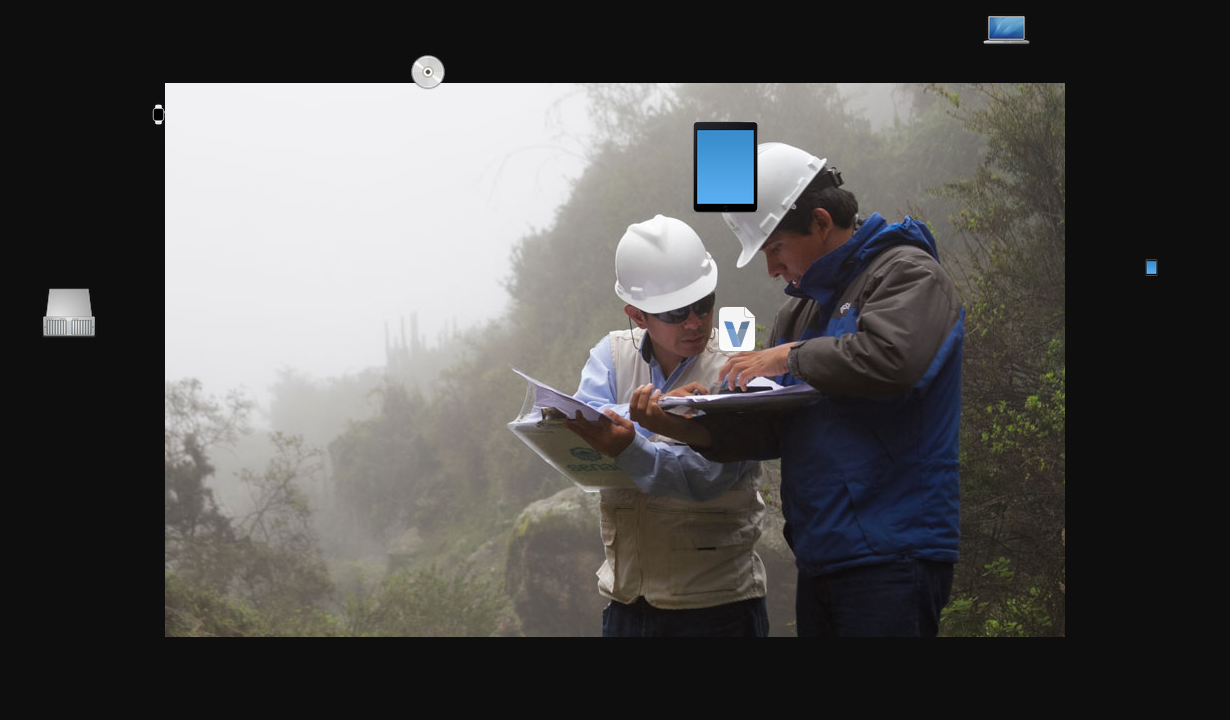  What do you see at coordinates (158, 114) in the screenshot?
I see `apple watch series 5-7 device icon` at bounding box center [158, 114].